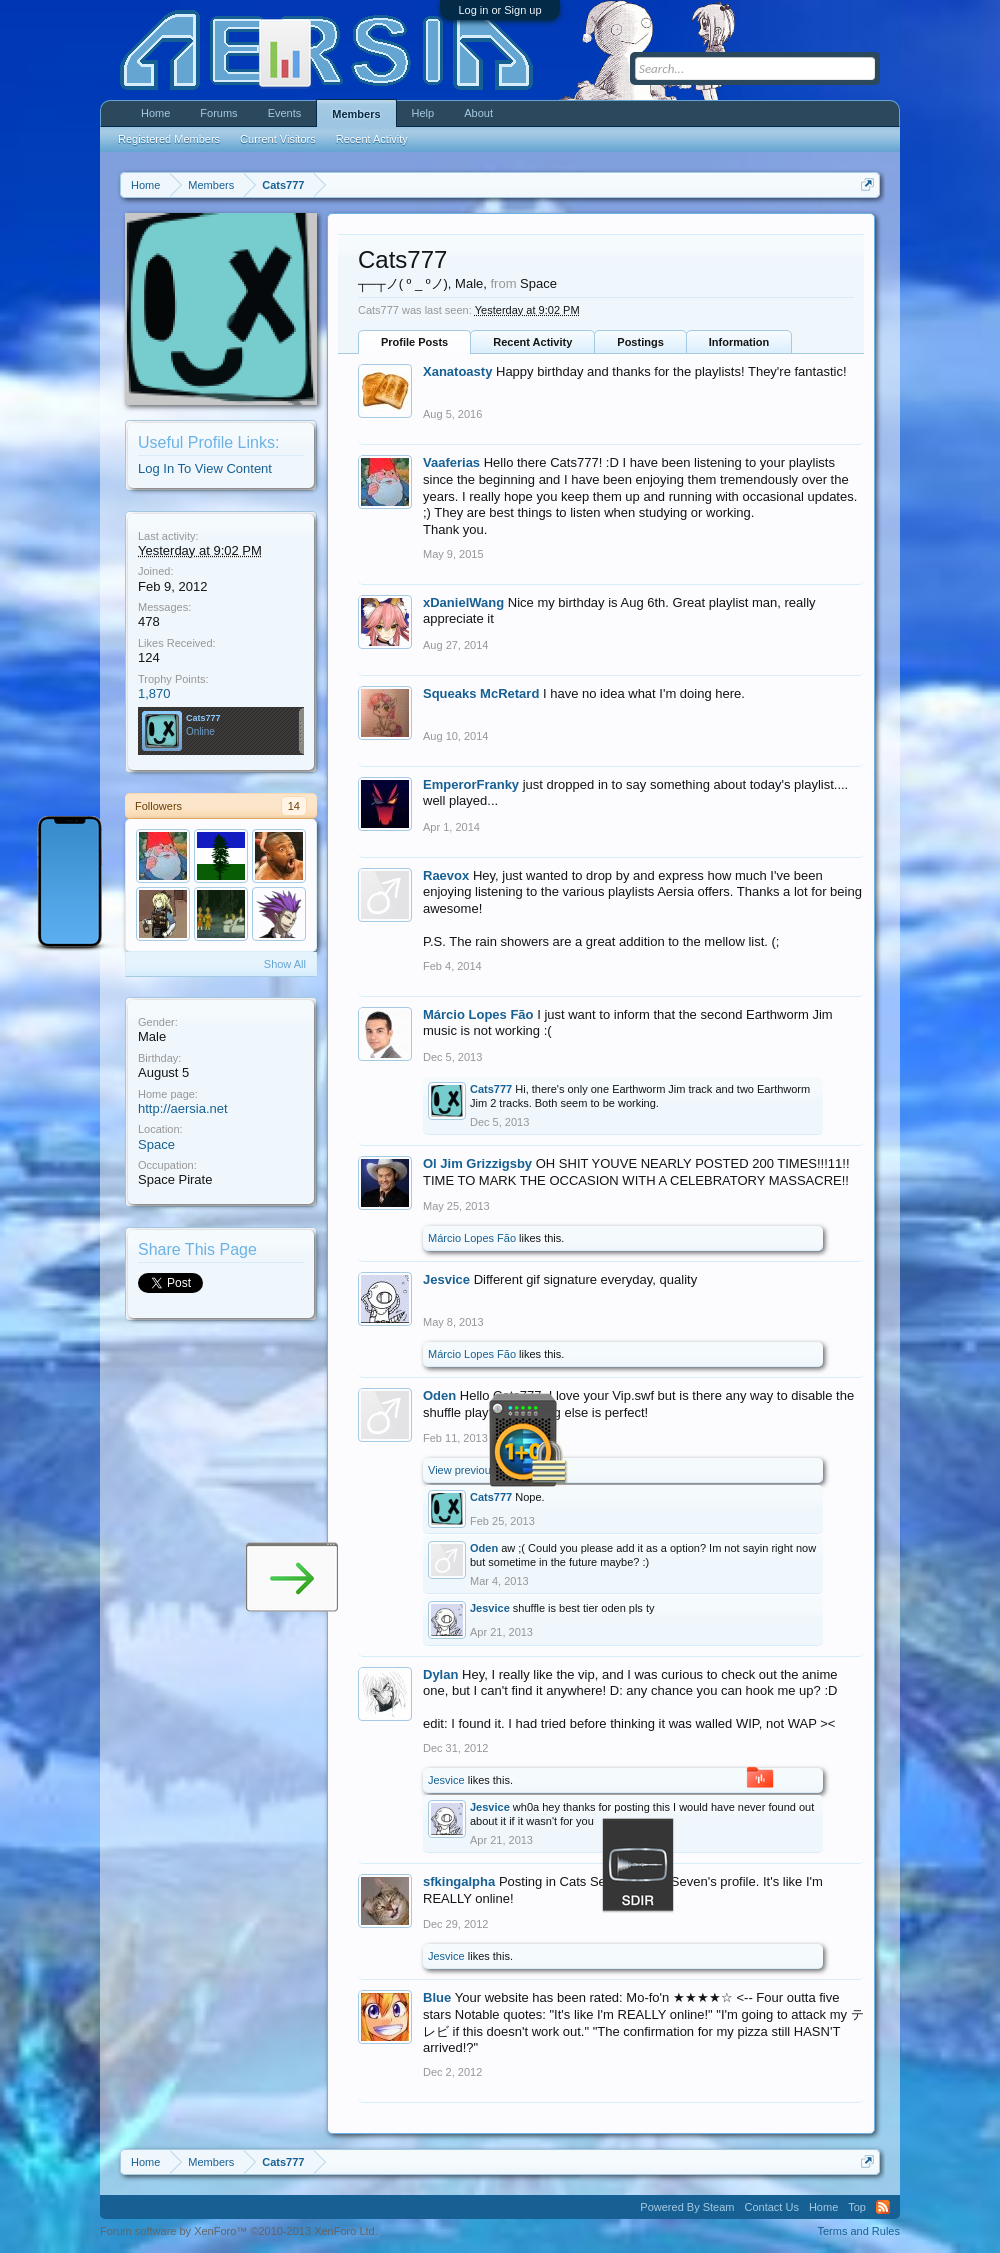 This screenshot has height=2253, width=1000. What do you see at coordinates (638, 1867) in the screenshot?
I see `apply impulse response reverb effect in GarageBand` at bounding box center [638, 1867].